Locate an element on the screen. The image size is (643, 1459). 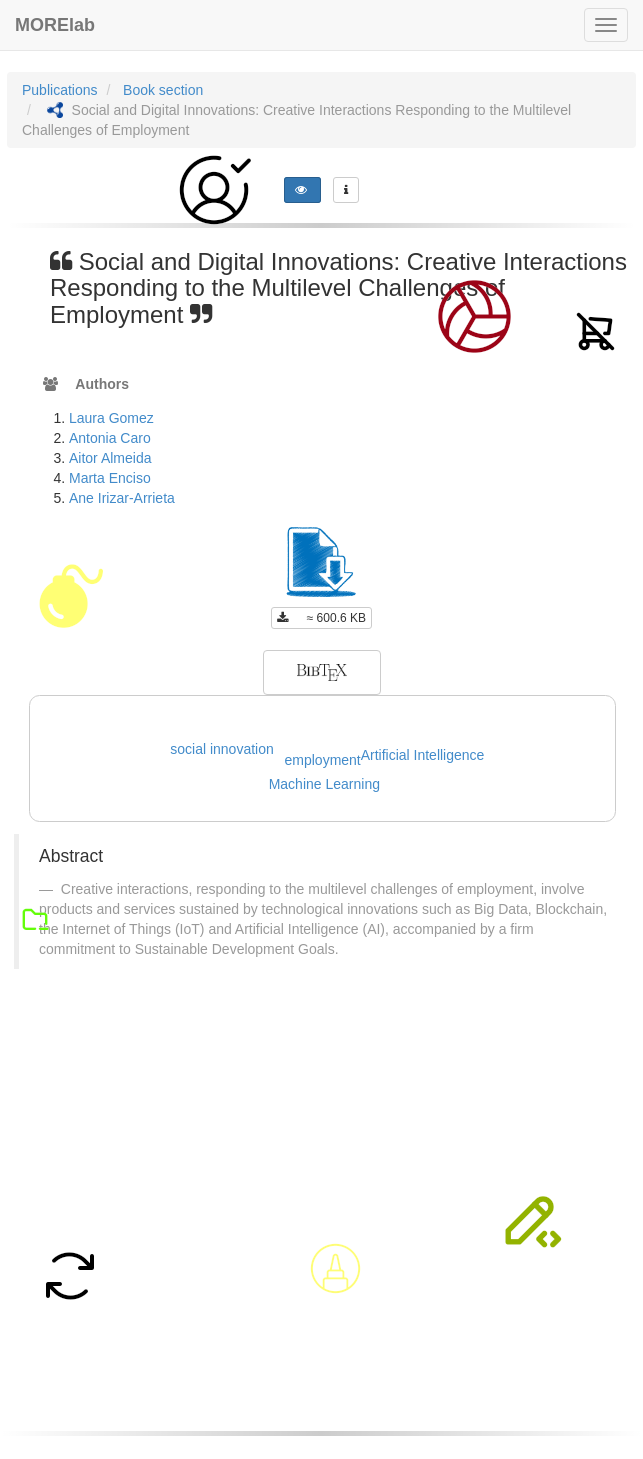
indicates a destructive or dangerous action is located at coordinates (68, 595).